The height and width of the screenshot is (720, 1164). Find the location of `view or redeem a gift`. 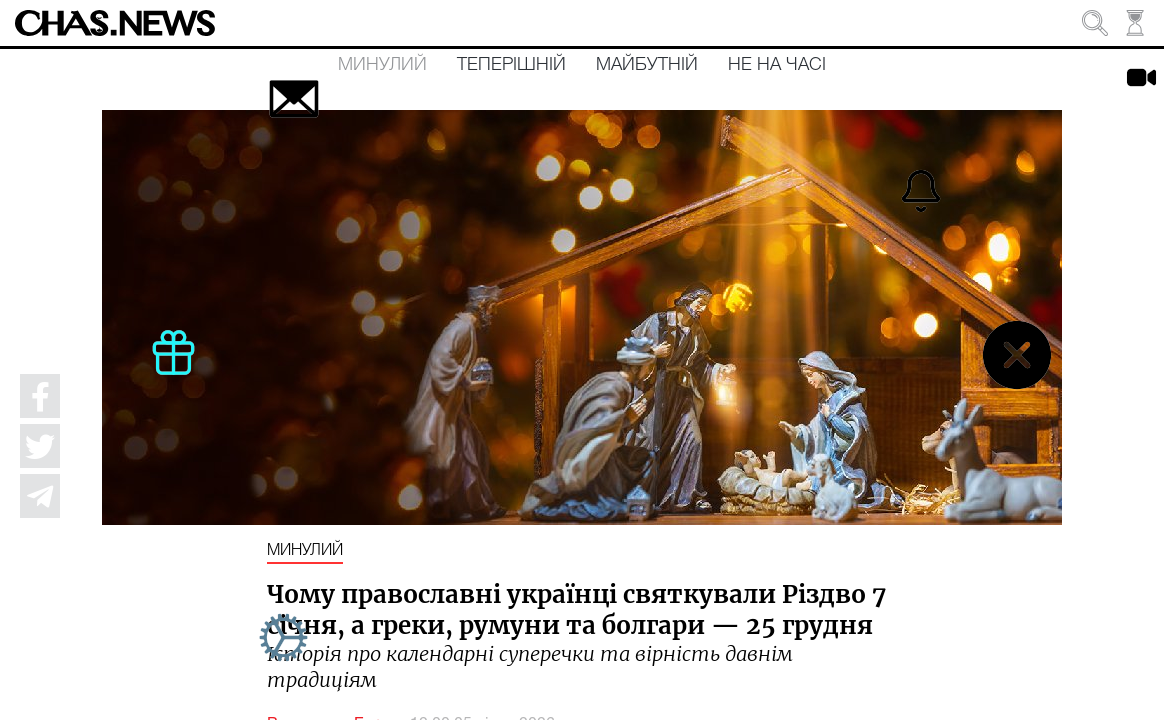

view or redeem a gift is located at coordinates (173, 352).